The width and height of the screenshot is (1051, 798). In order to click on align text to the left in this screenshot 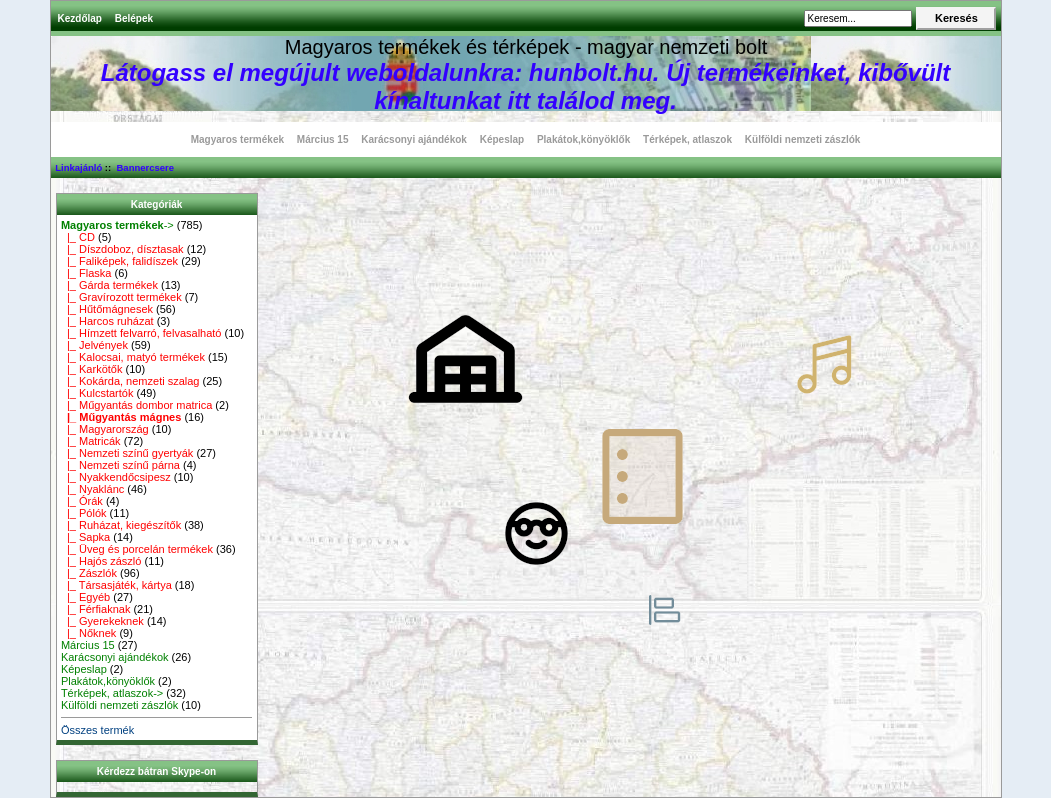, I will do `click(664, 610)`.